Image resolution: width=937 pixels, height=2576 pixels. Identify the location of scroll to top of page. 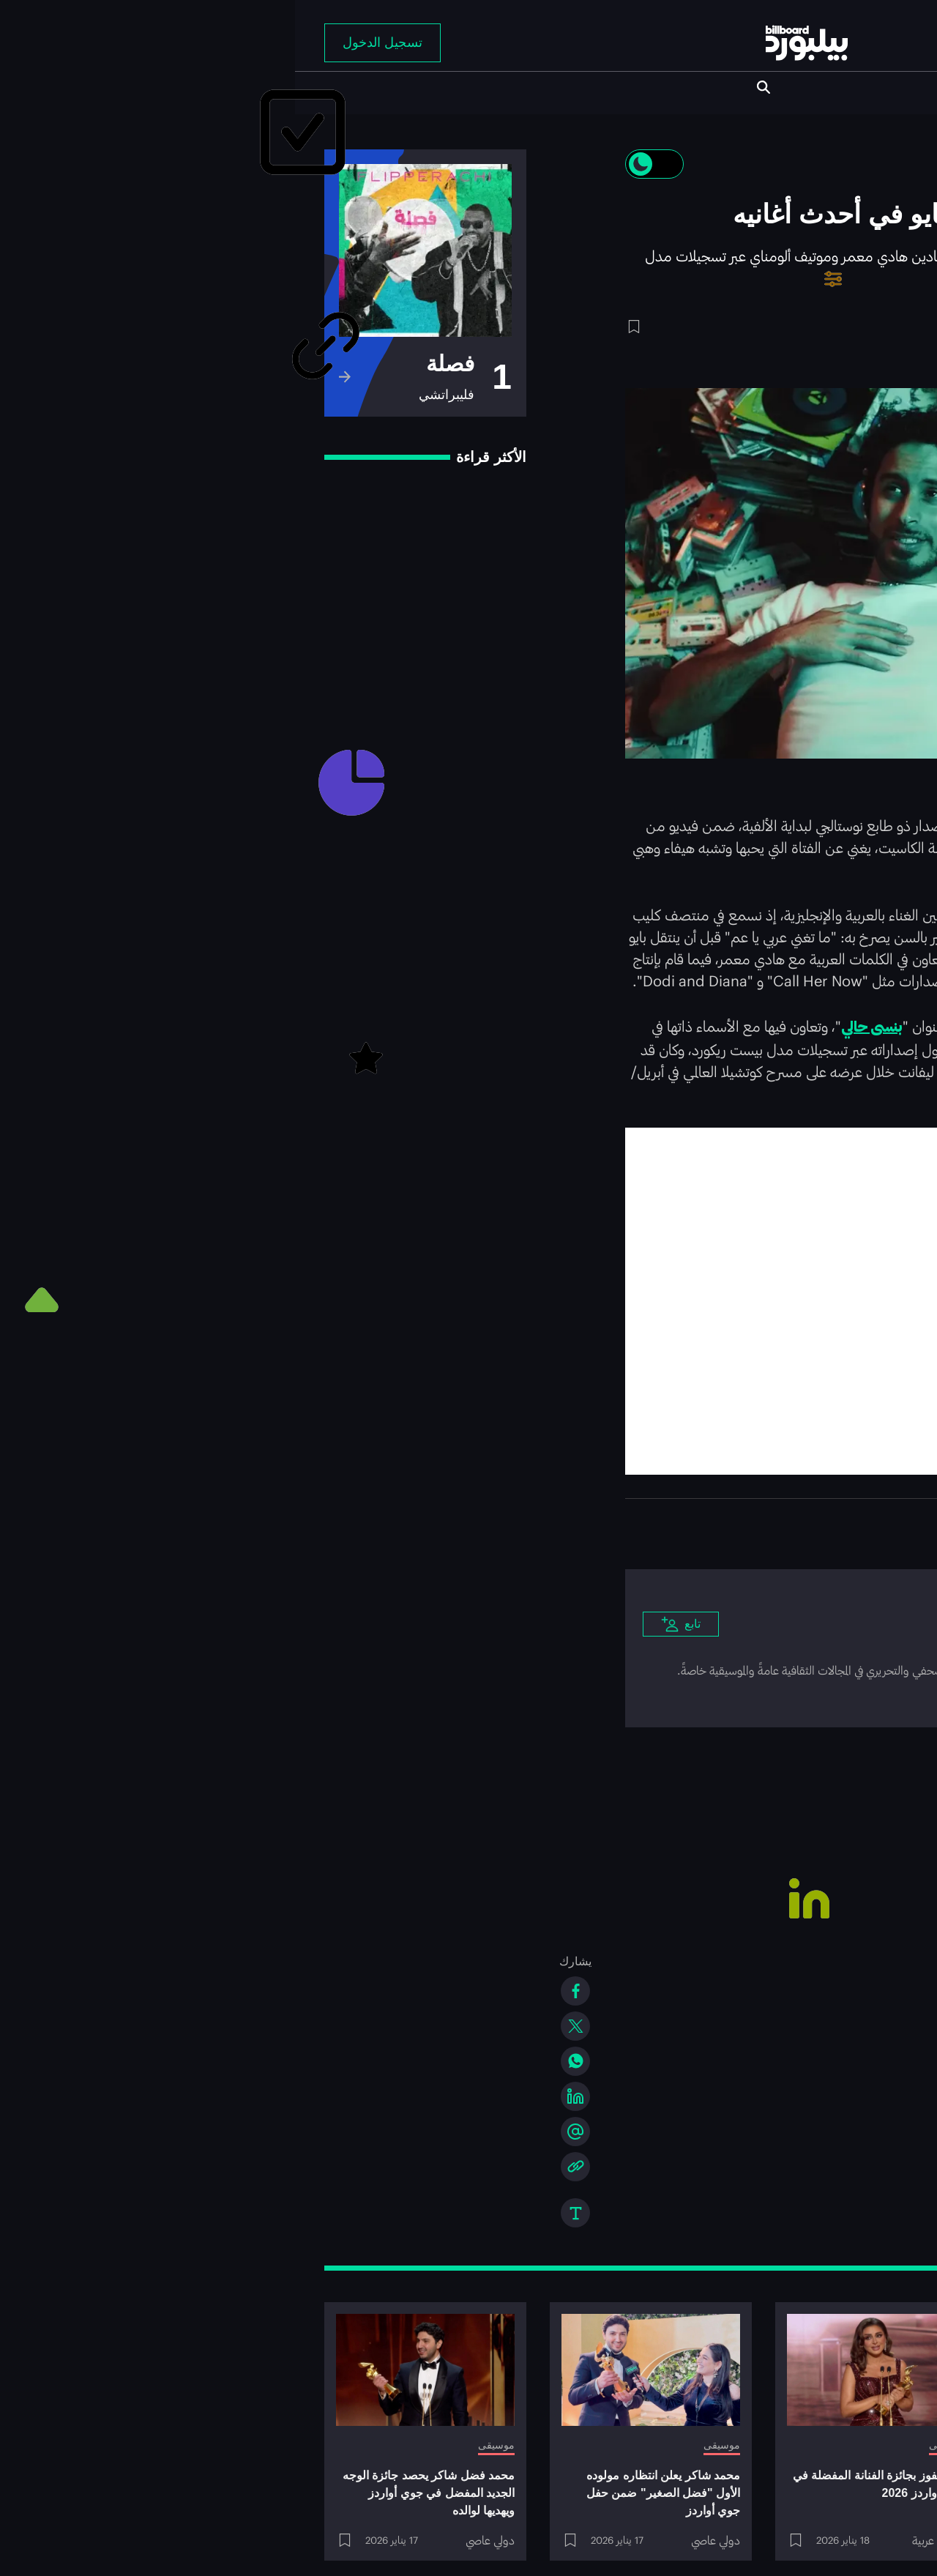
(42, 1301).